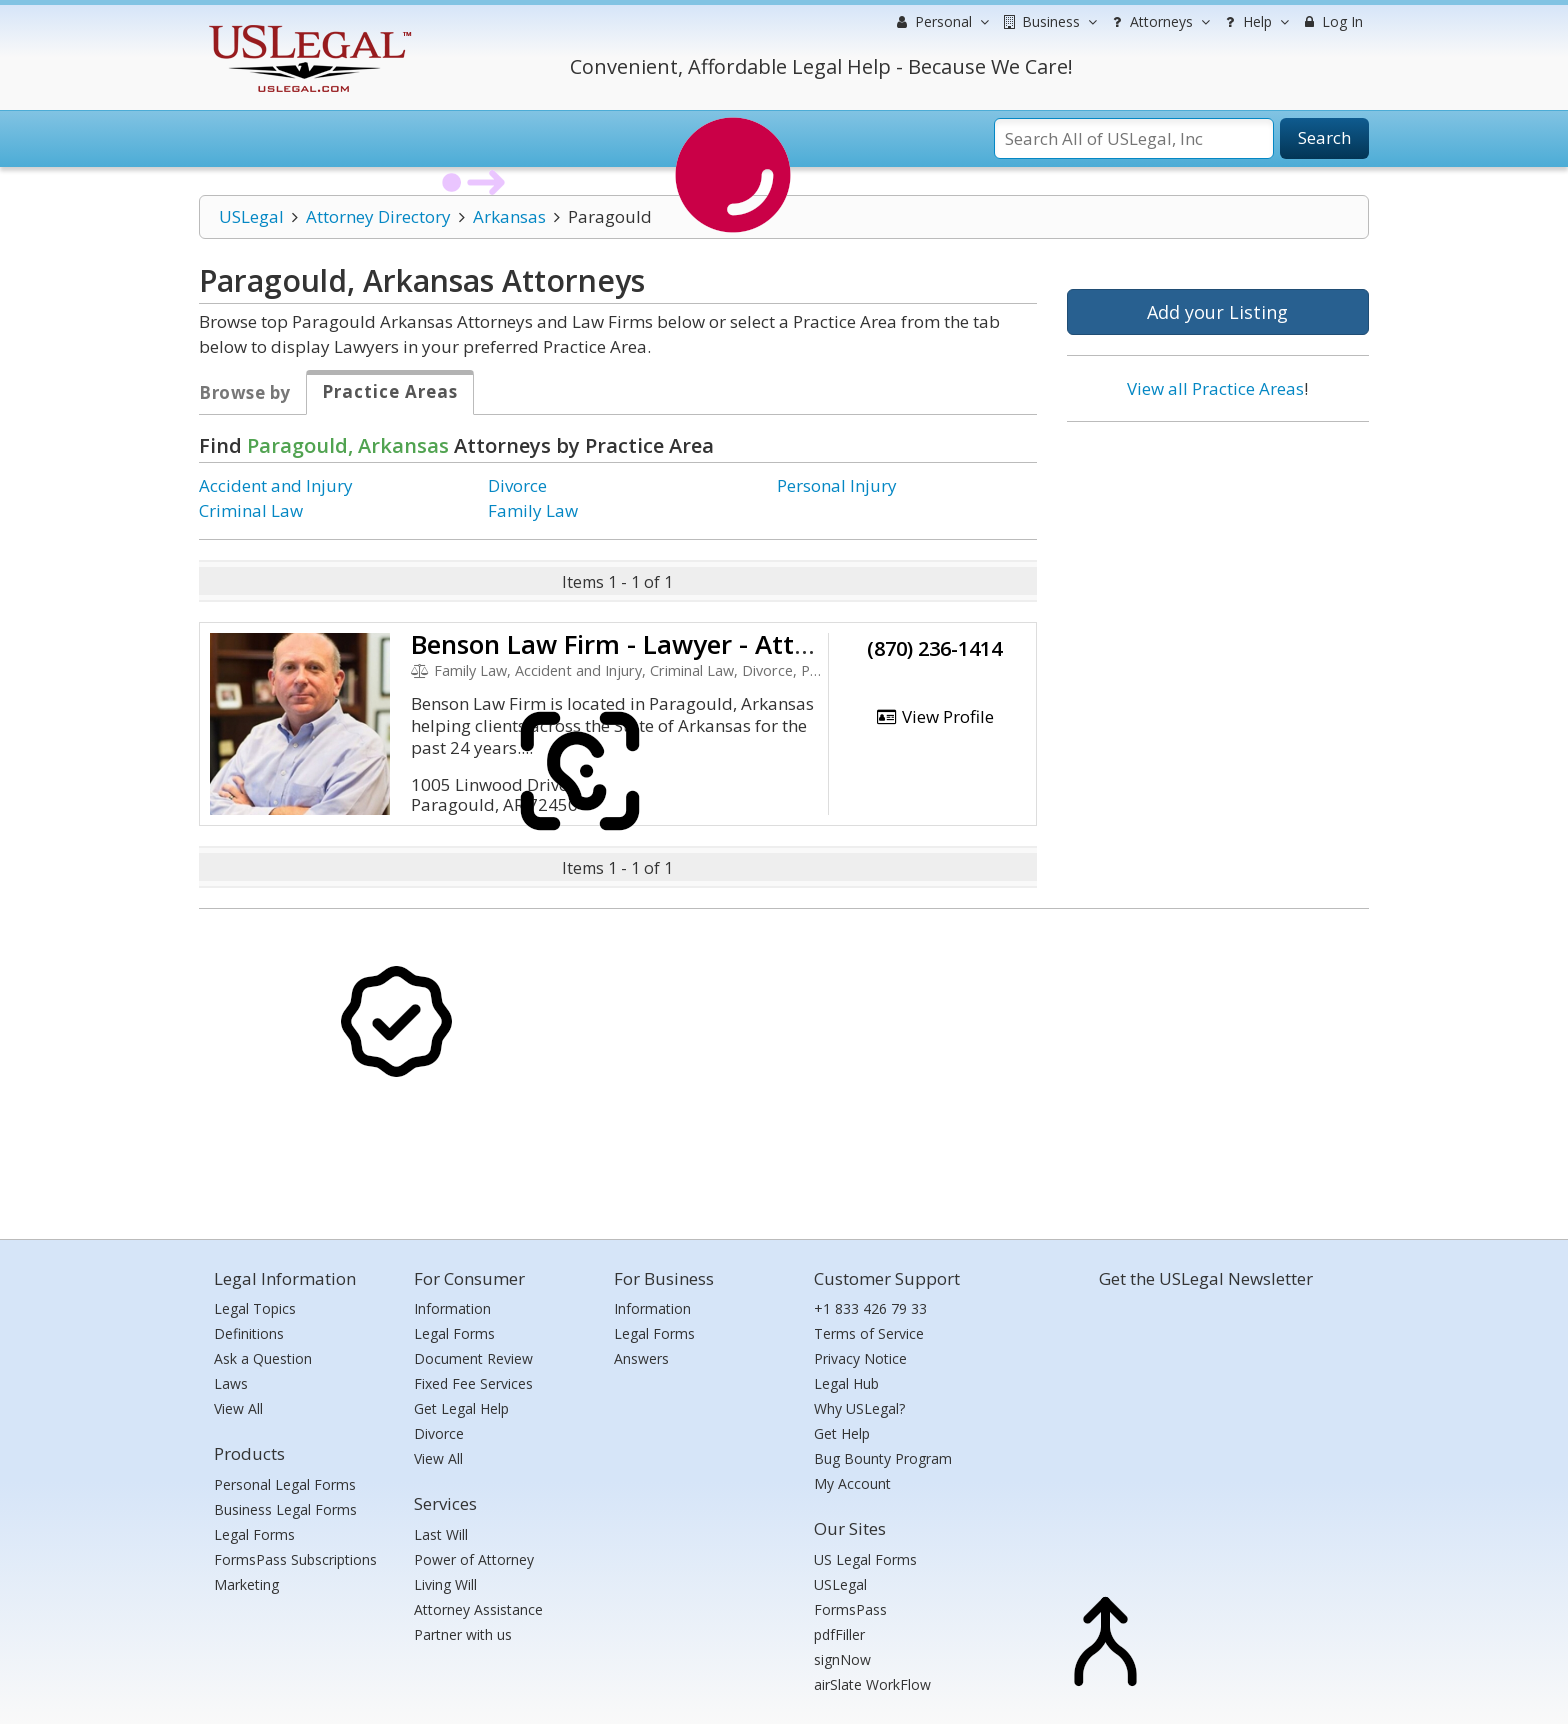 This screenshot has width=1568, height=1724. What do you see at coordinates (473, 182) in the screenshot?
I see `move item to the right` at bounding box center [473, 182].